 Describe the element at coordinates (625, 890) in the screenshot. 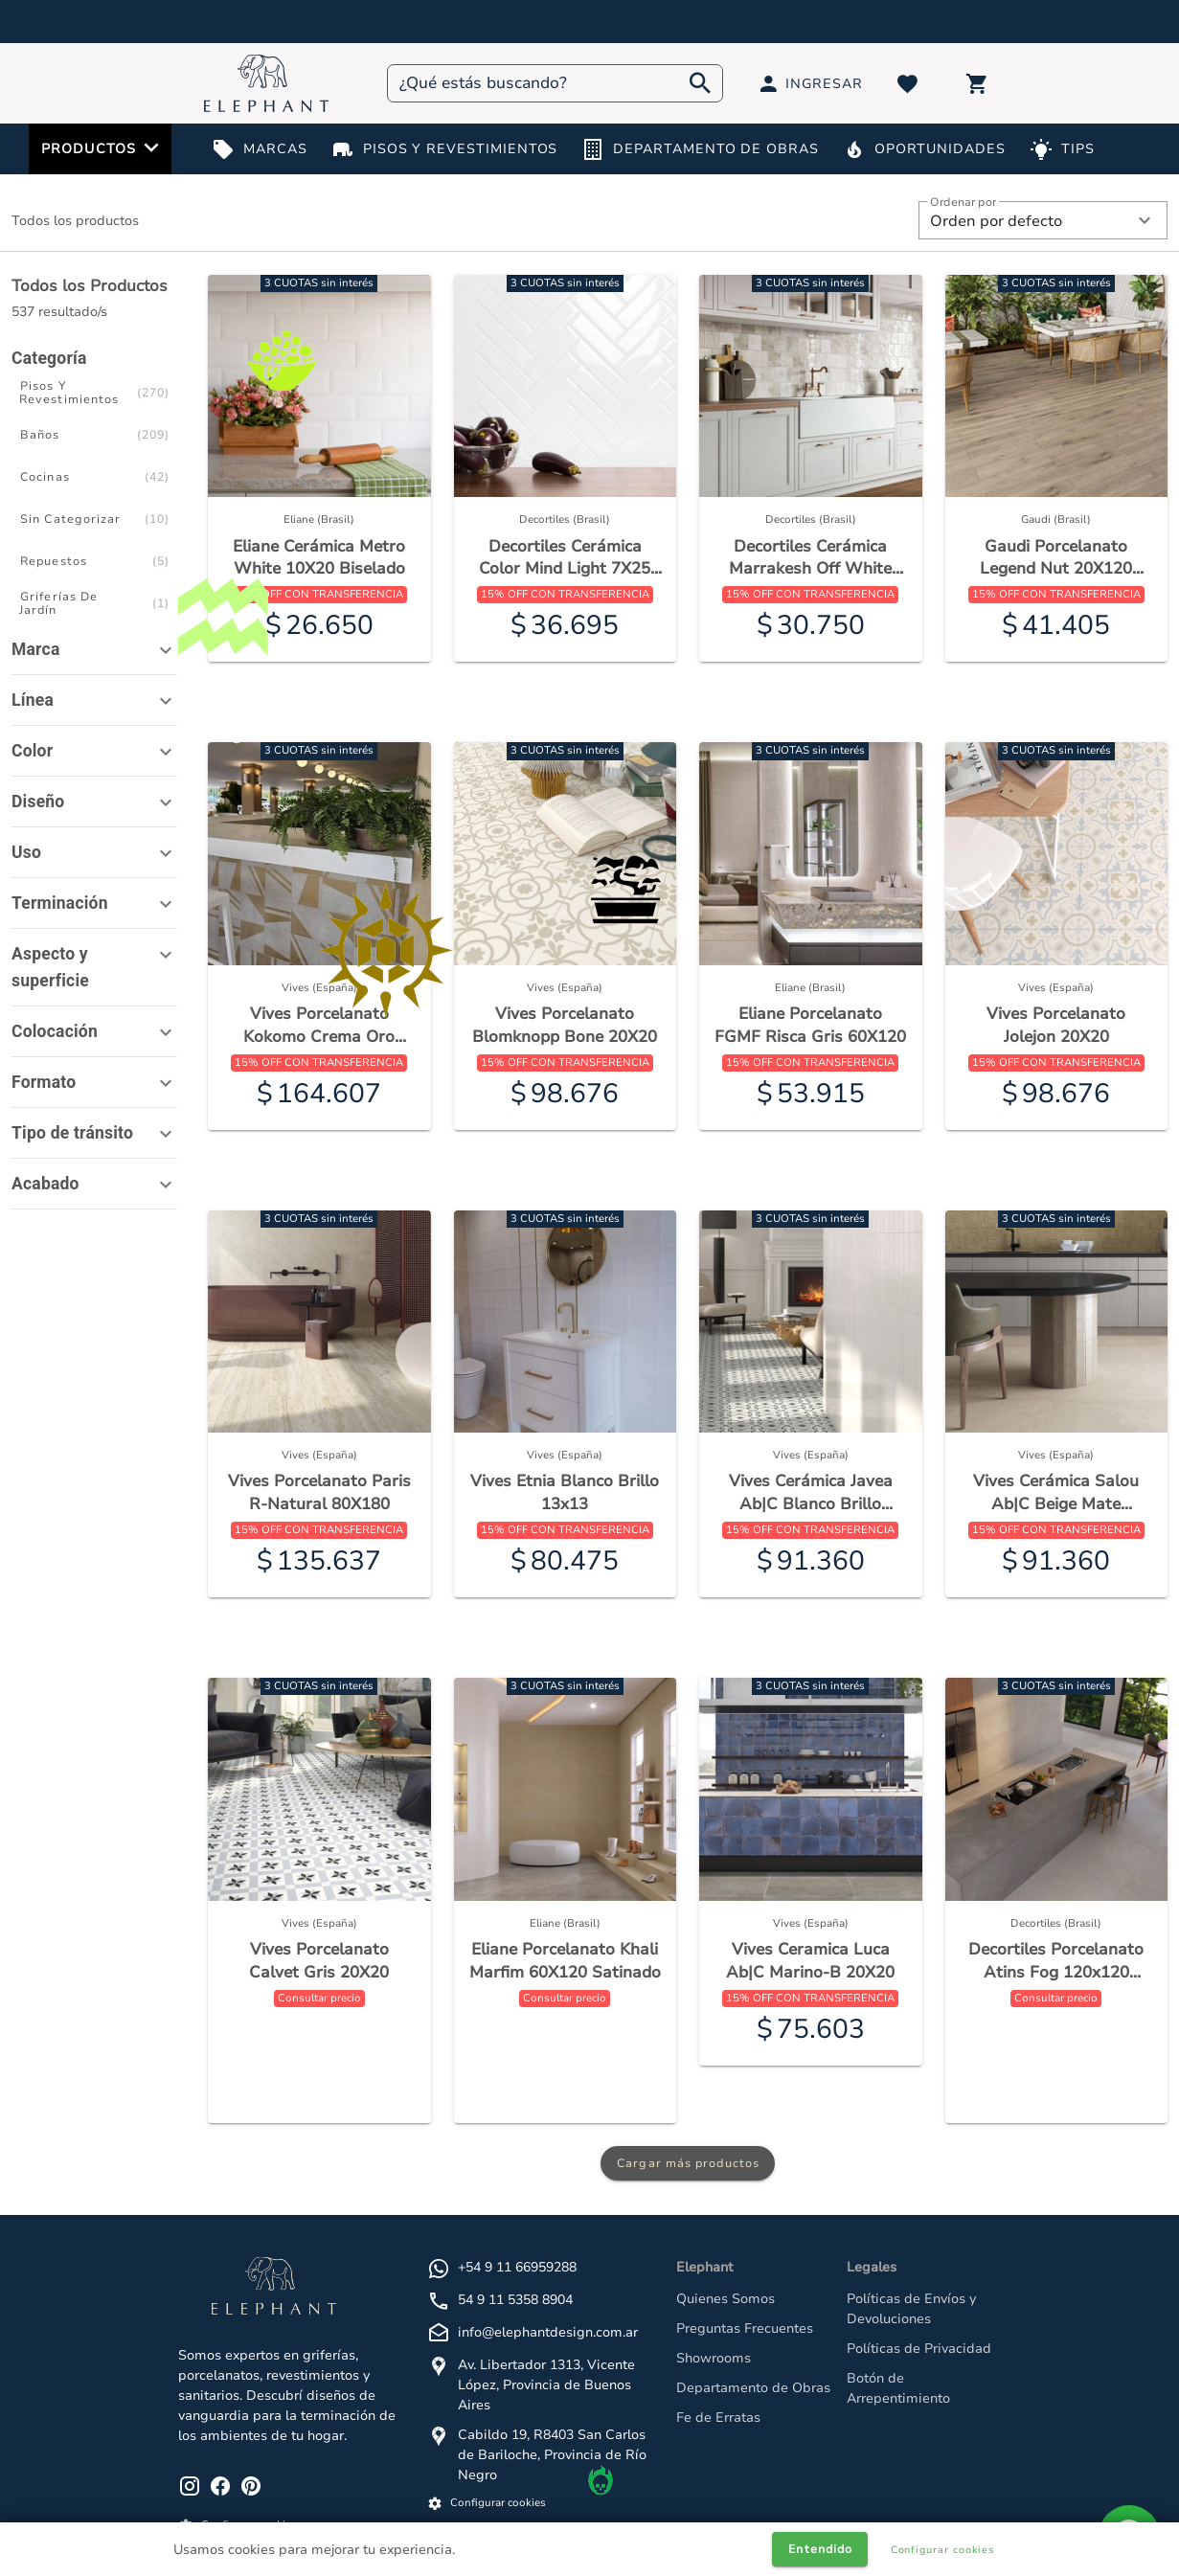

I see `access zen garden or meditation features` at that location.